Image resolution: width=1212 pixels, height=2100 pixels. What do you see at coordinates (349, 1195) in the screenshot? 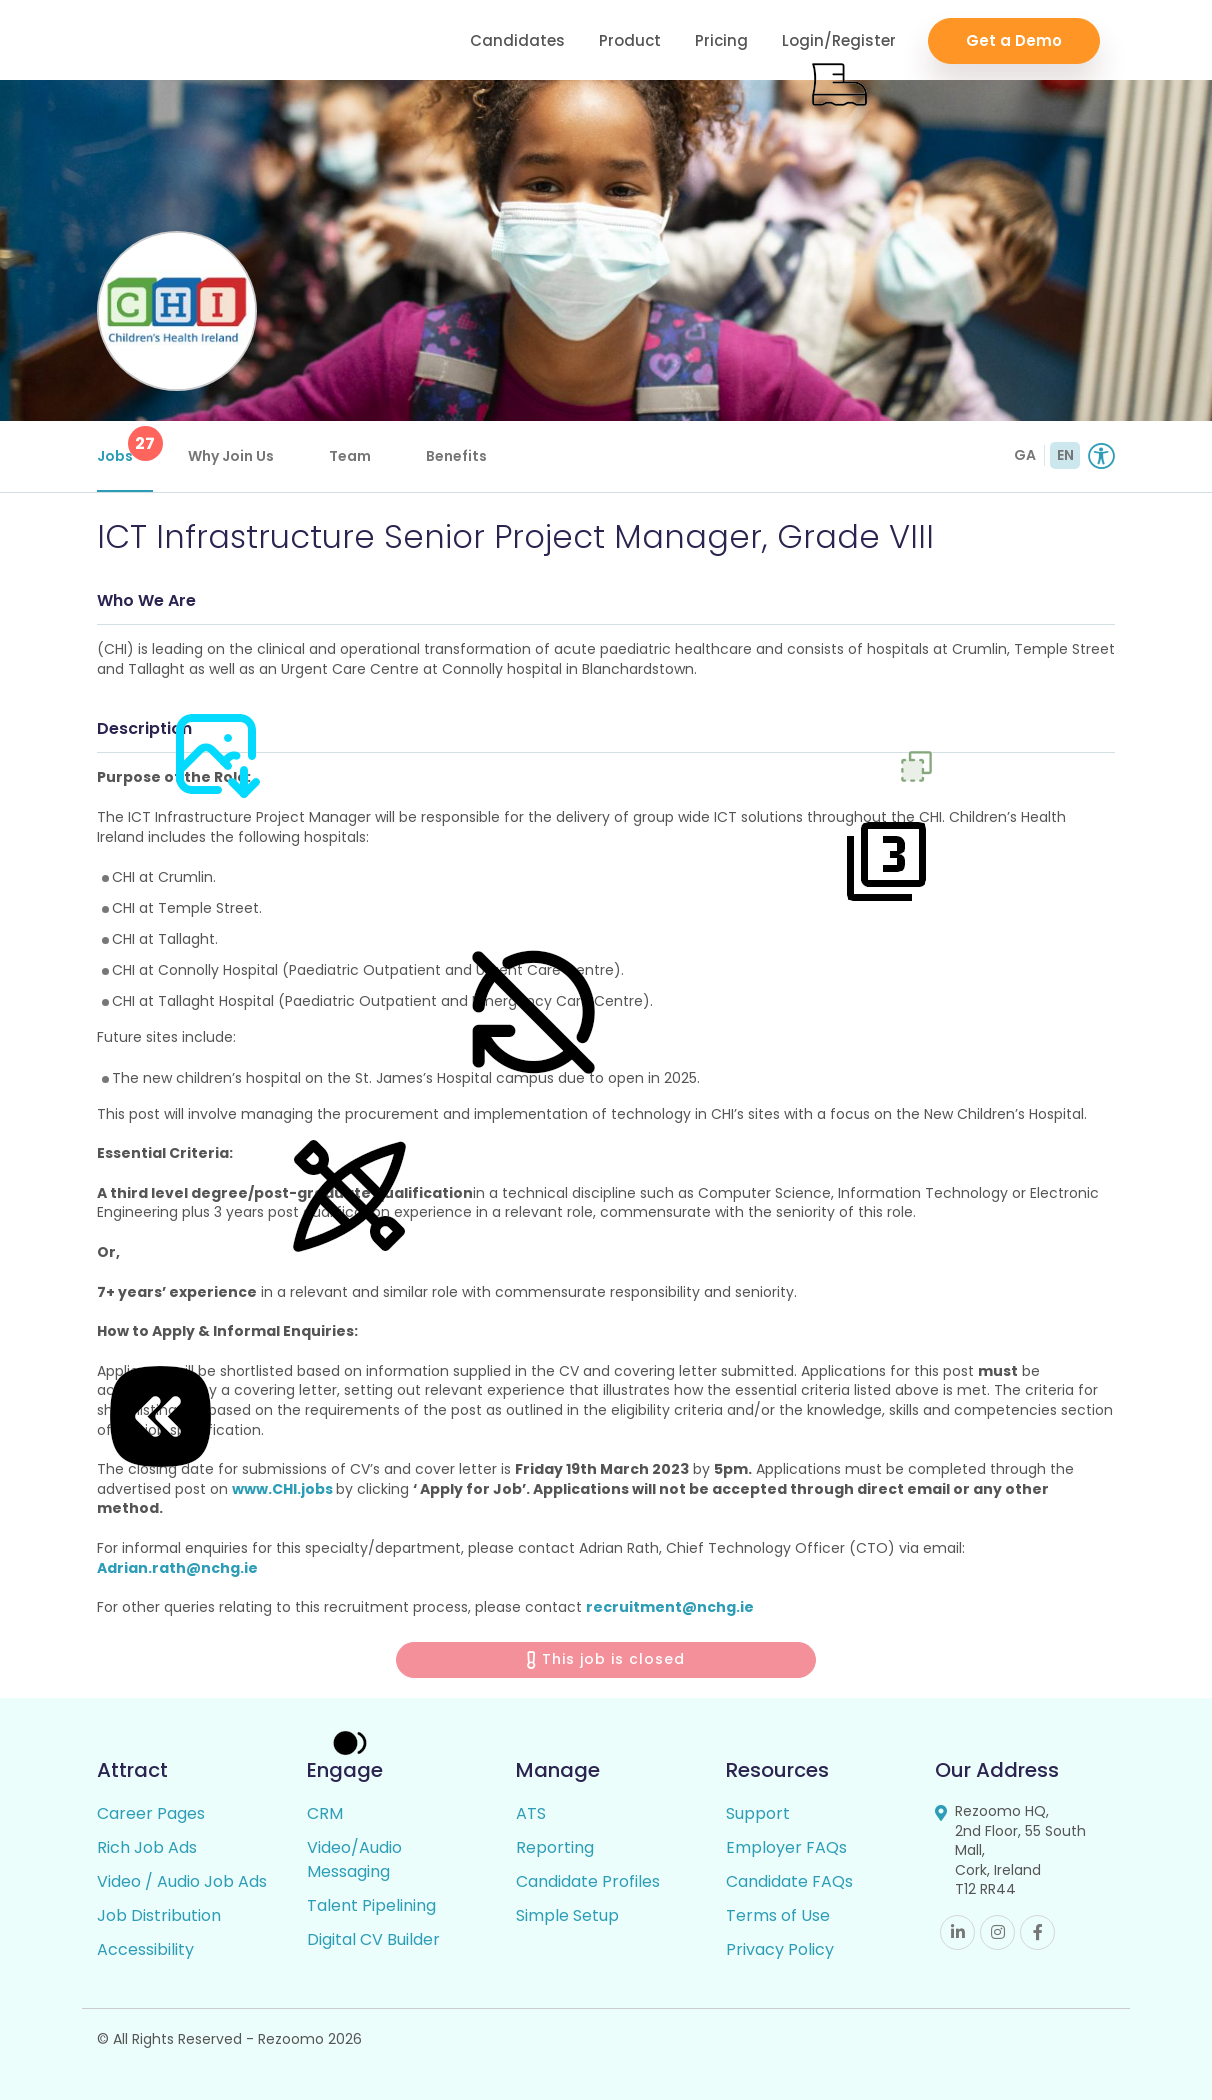
I see `kayak or canoe activity option` at bounding box center [349, 1195].